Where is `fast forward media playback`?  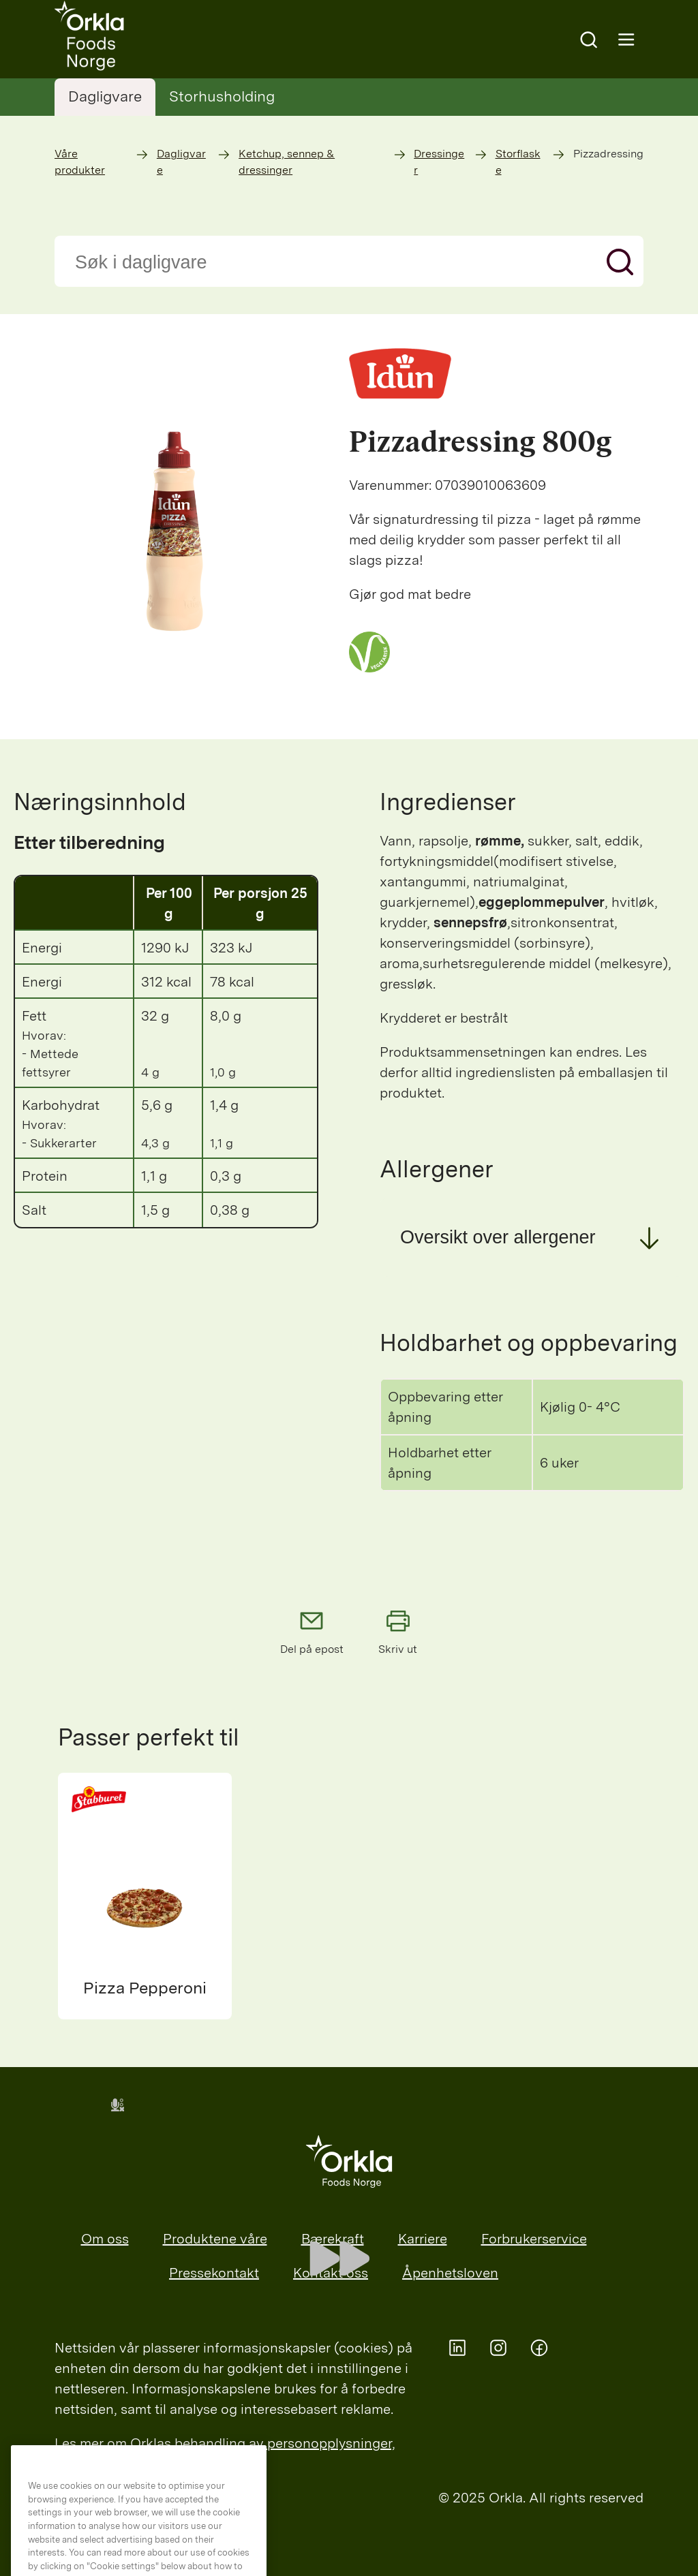
fast forward media playback is located at coordinates (340, 2259).